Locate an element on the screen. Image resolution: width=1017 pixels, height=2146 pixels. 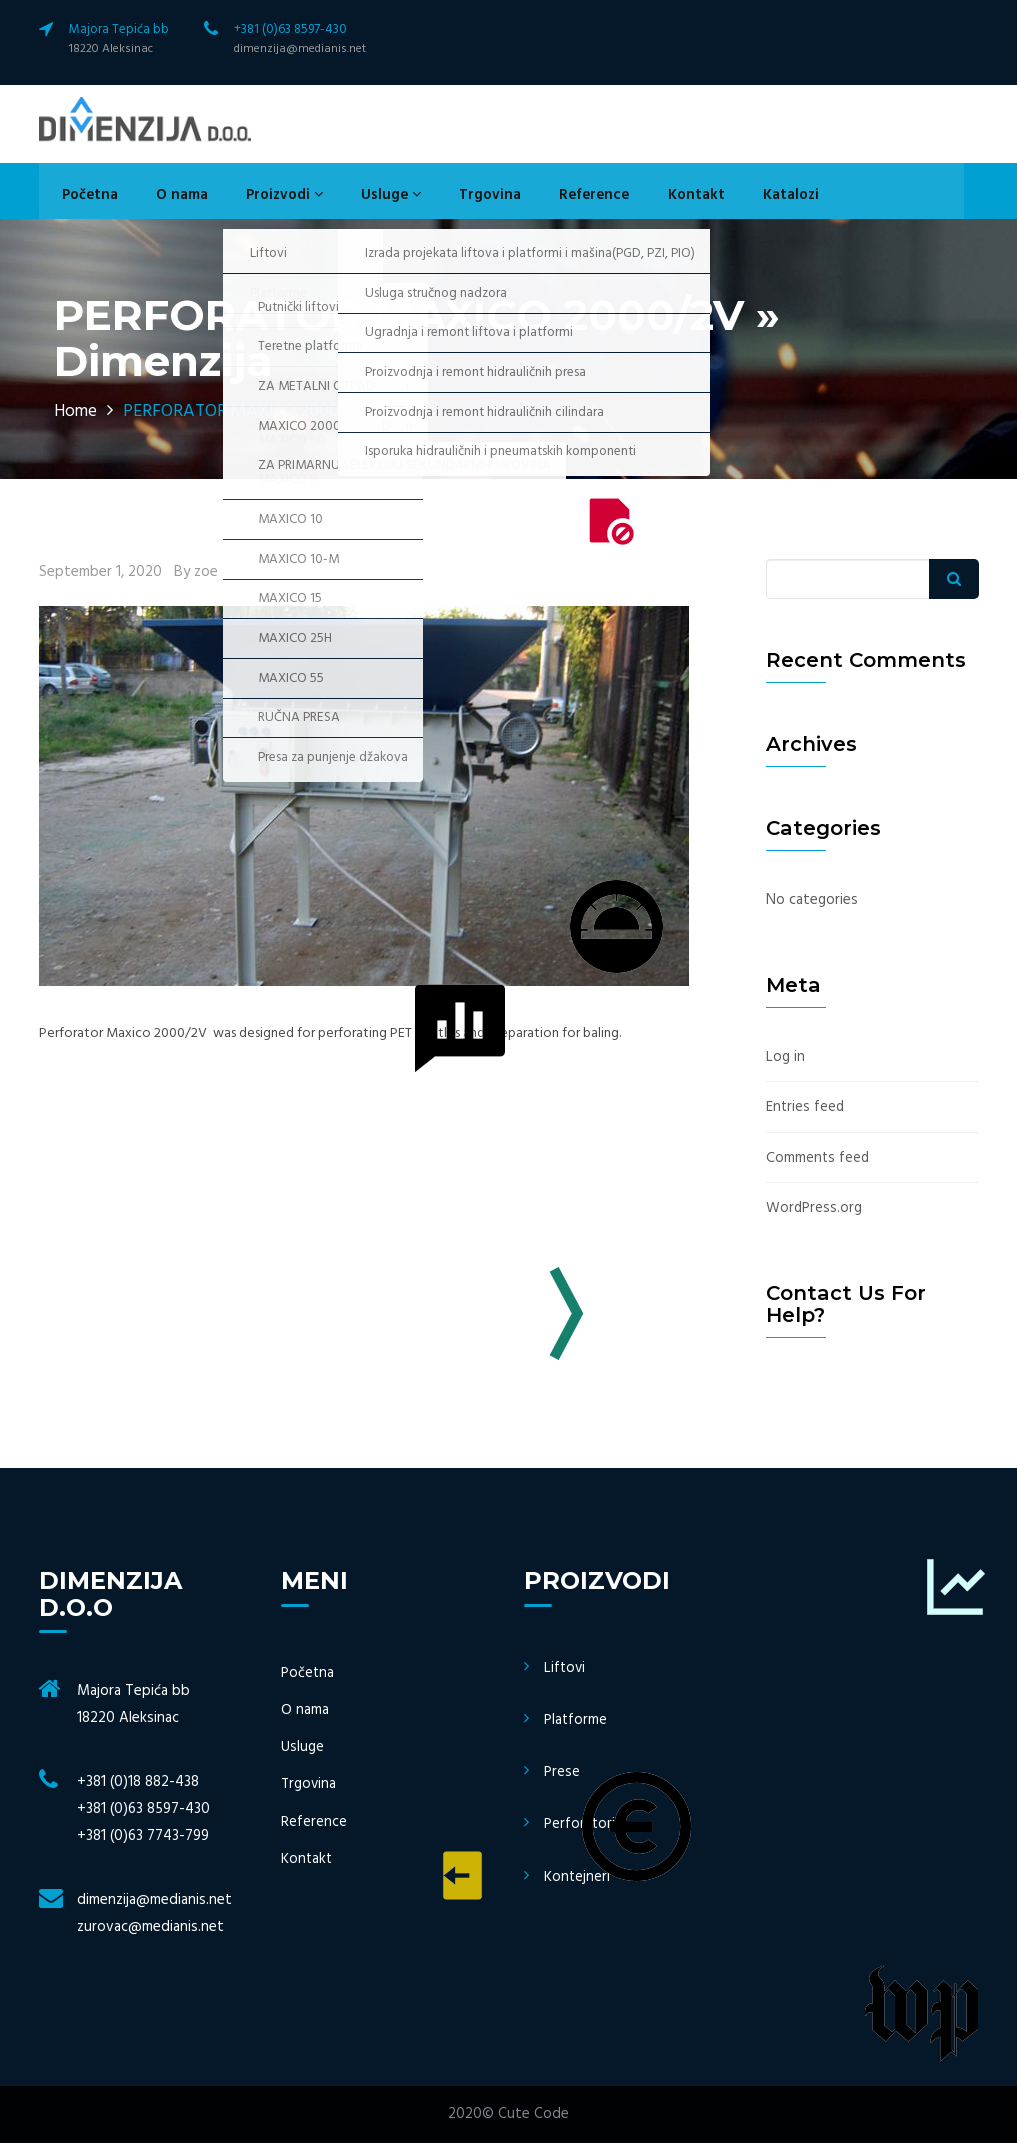
view analytics or performance data is located at coordinates (955, 1587).